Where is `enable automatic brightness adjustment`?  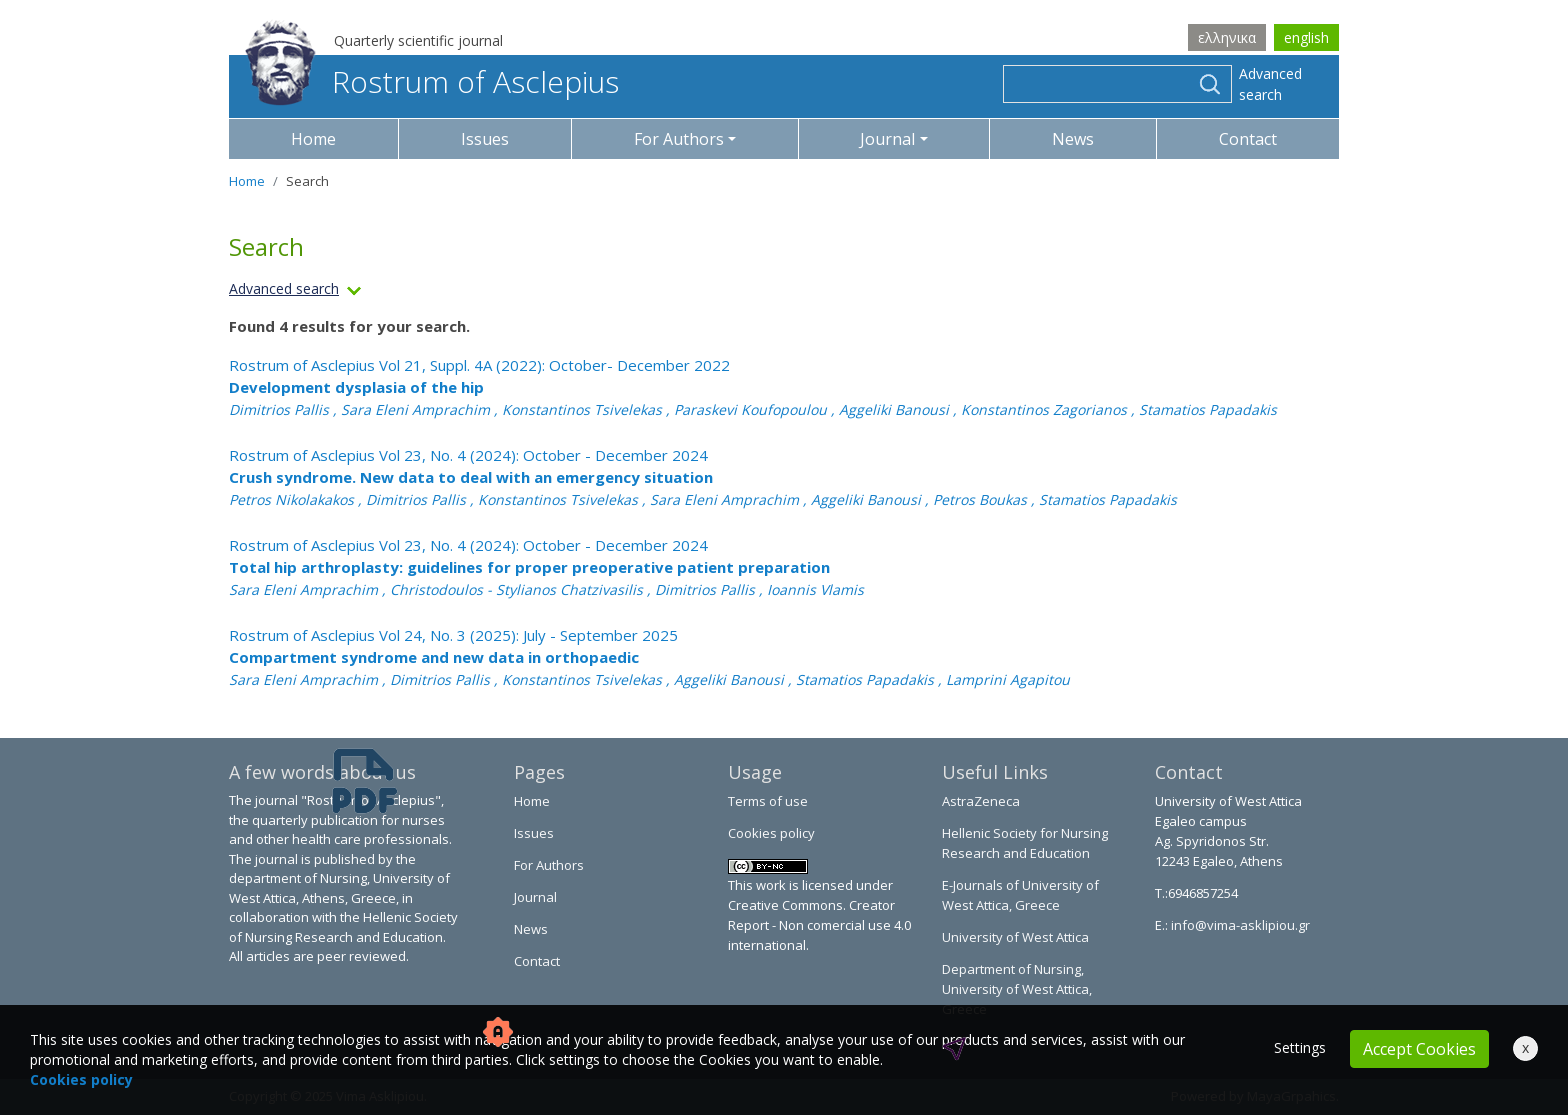
enable automatic brightness adjustment is located at coordinates (498, 1032).